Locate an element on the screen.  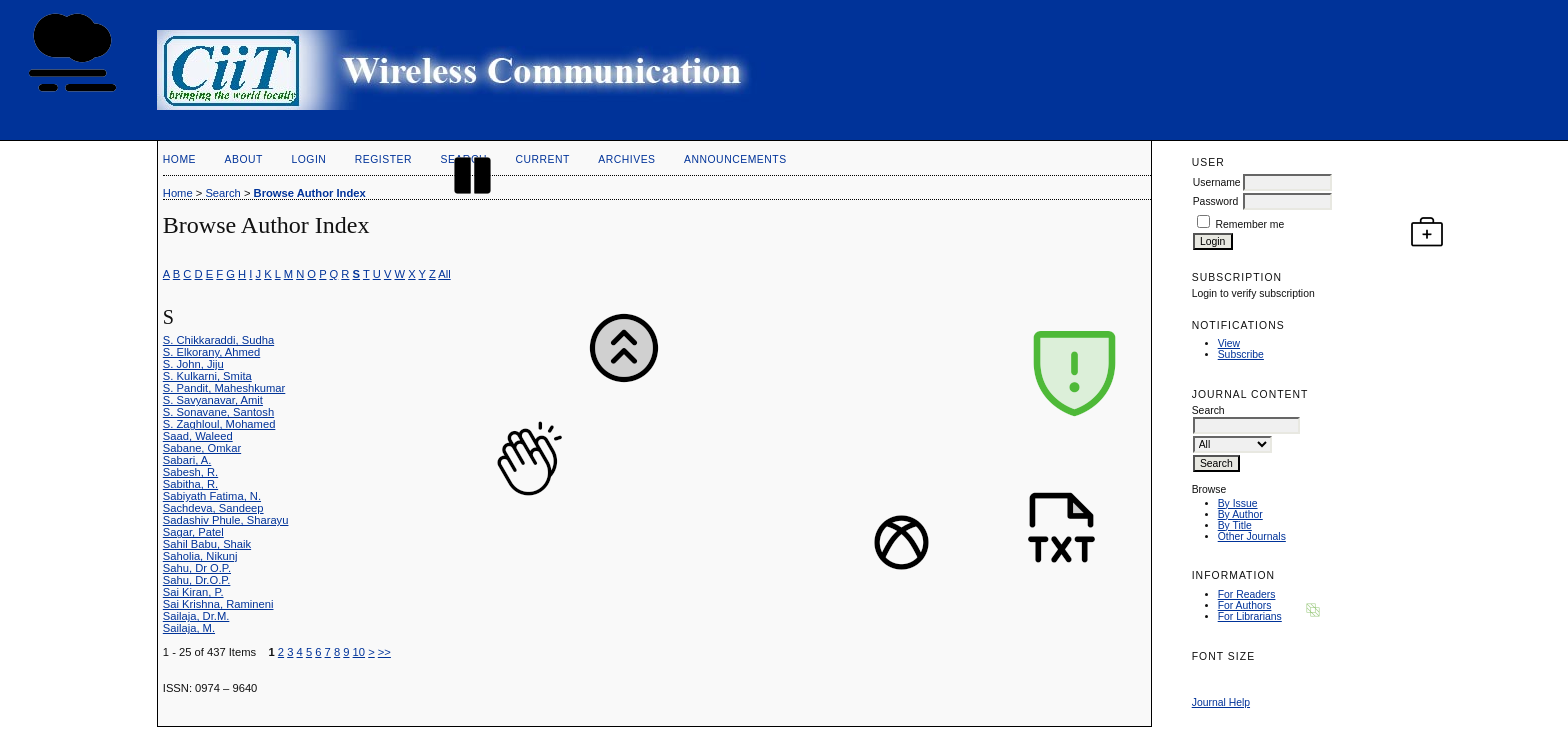
split view horizontally is located at coordinates (472, 175).